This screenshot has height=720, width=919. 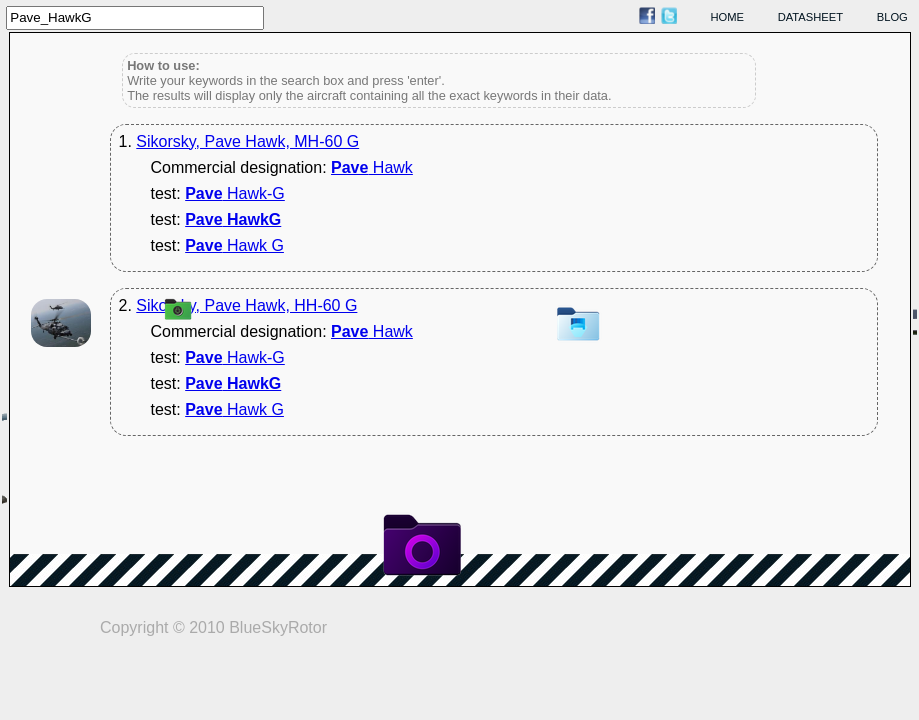 I want to click on open GOG Galaxy game library folder, so click(x=422, y=547).